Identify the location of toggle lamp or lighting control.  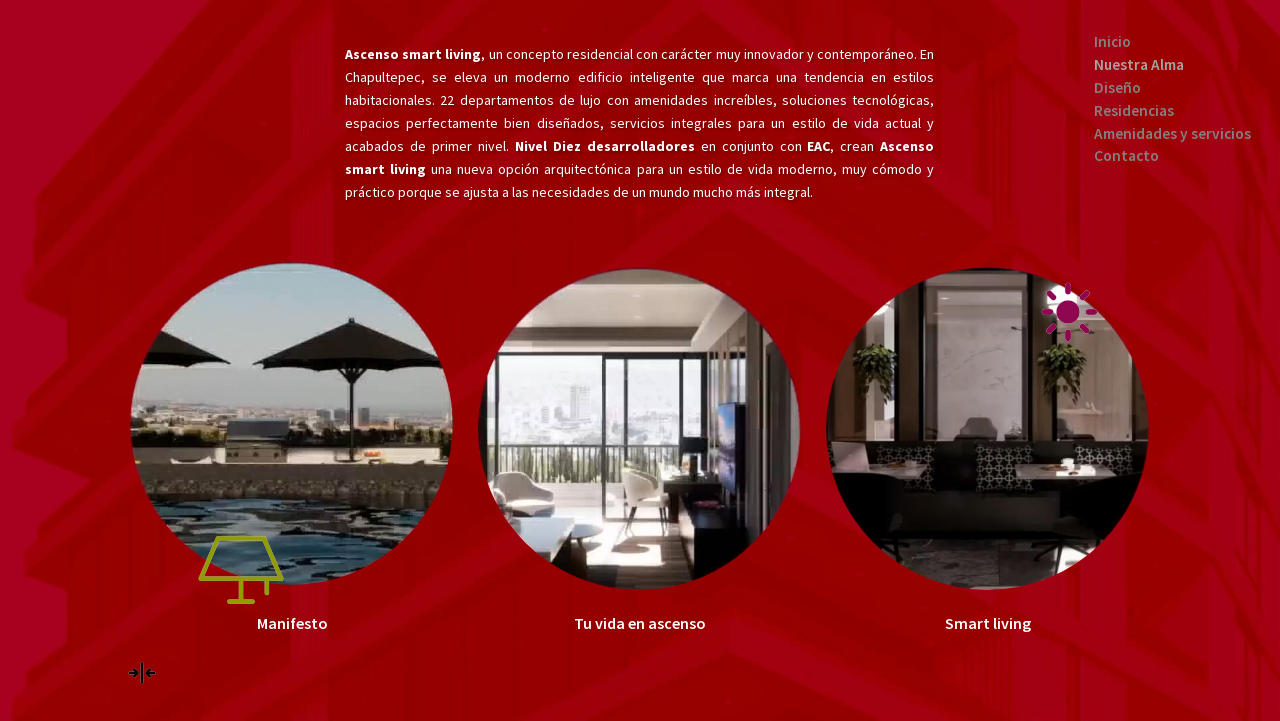
(241, 570).